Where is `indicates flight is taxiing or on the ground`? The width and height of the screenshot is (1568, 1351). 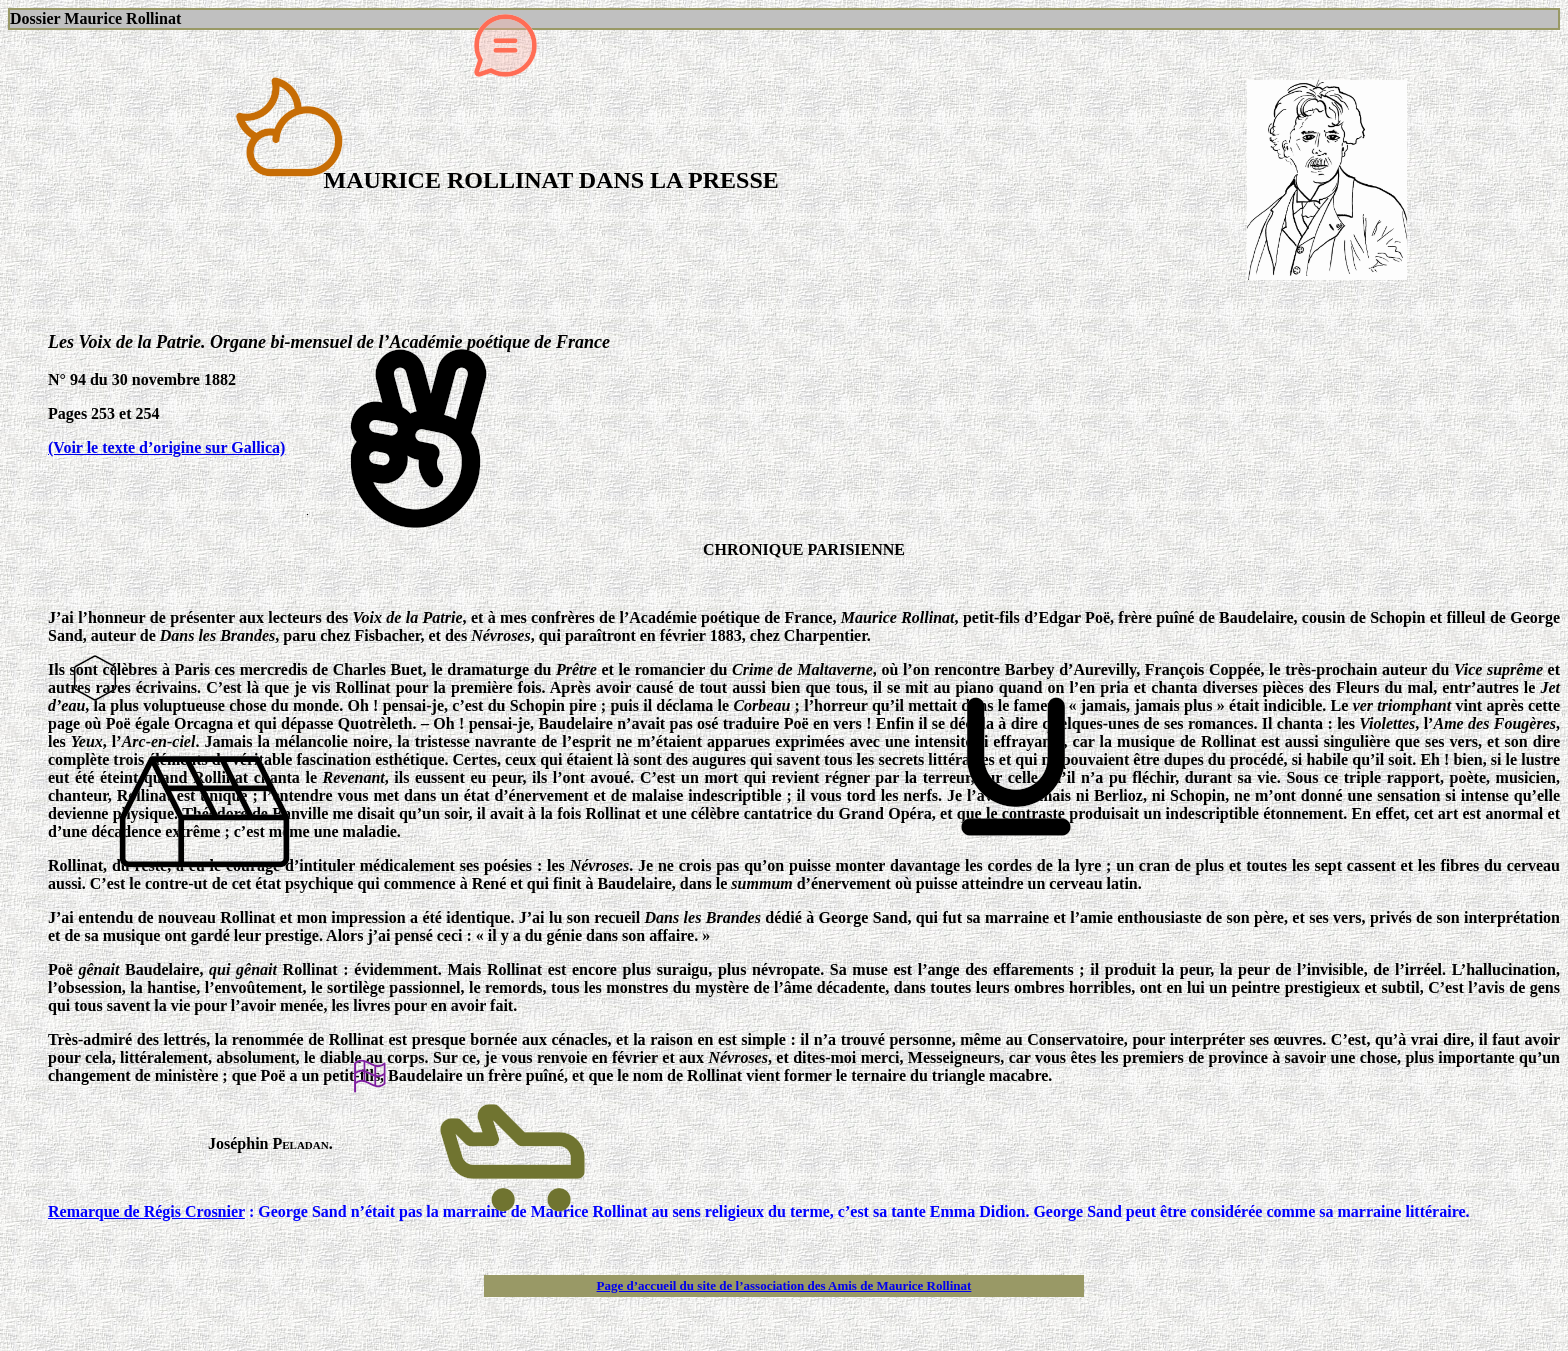 indicates flight is taxiing or on the ground is located at coordinates (512, 1155).